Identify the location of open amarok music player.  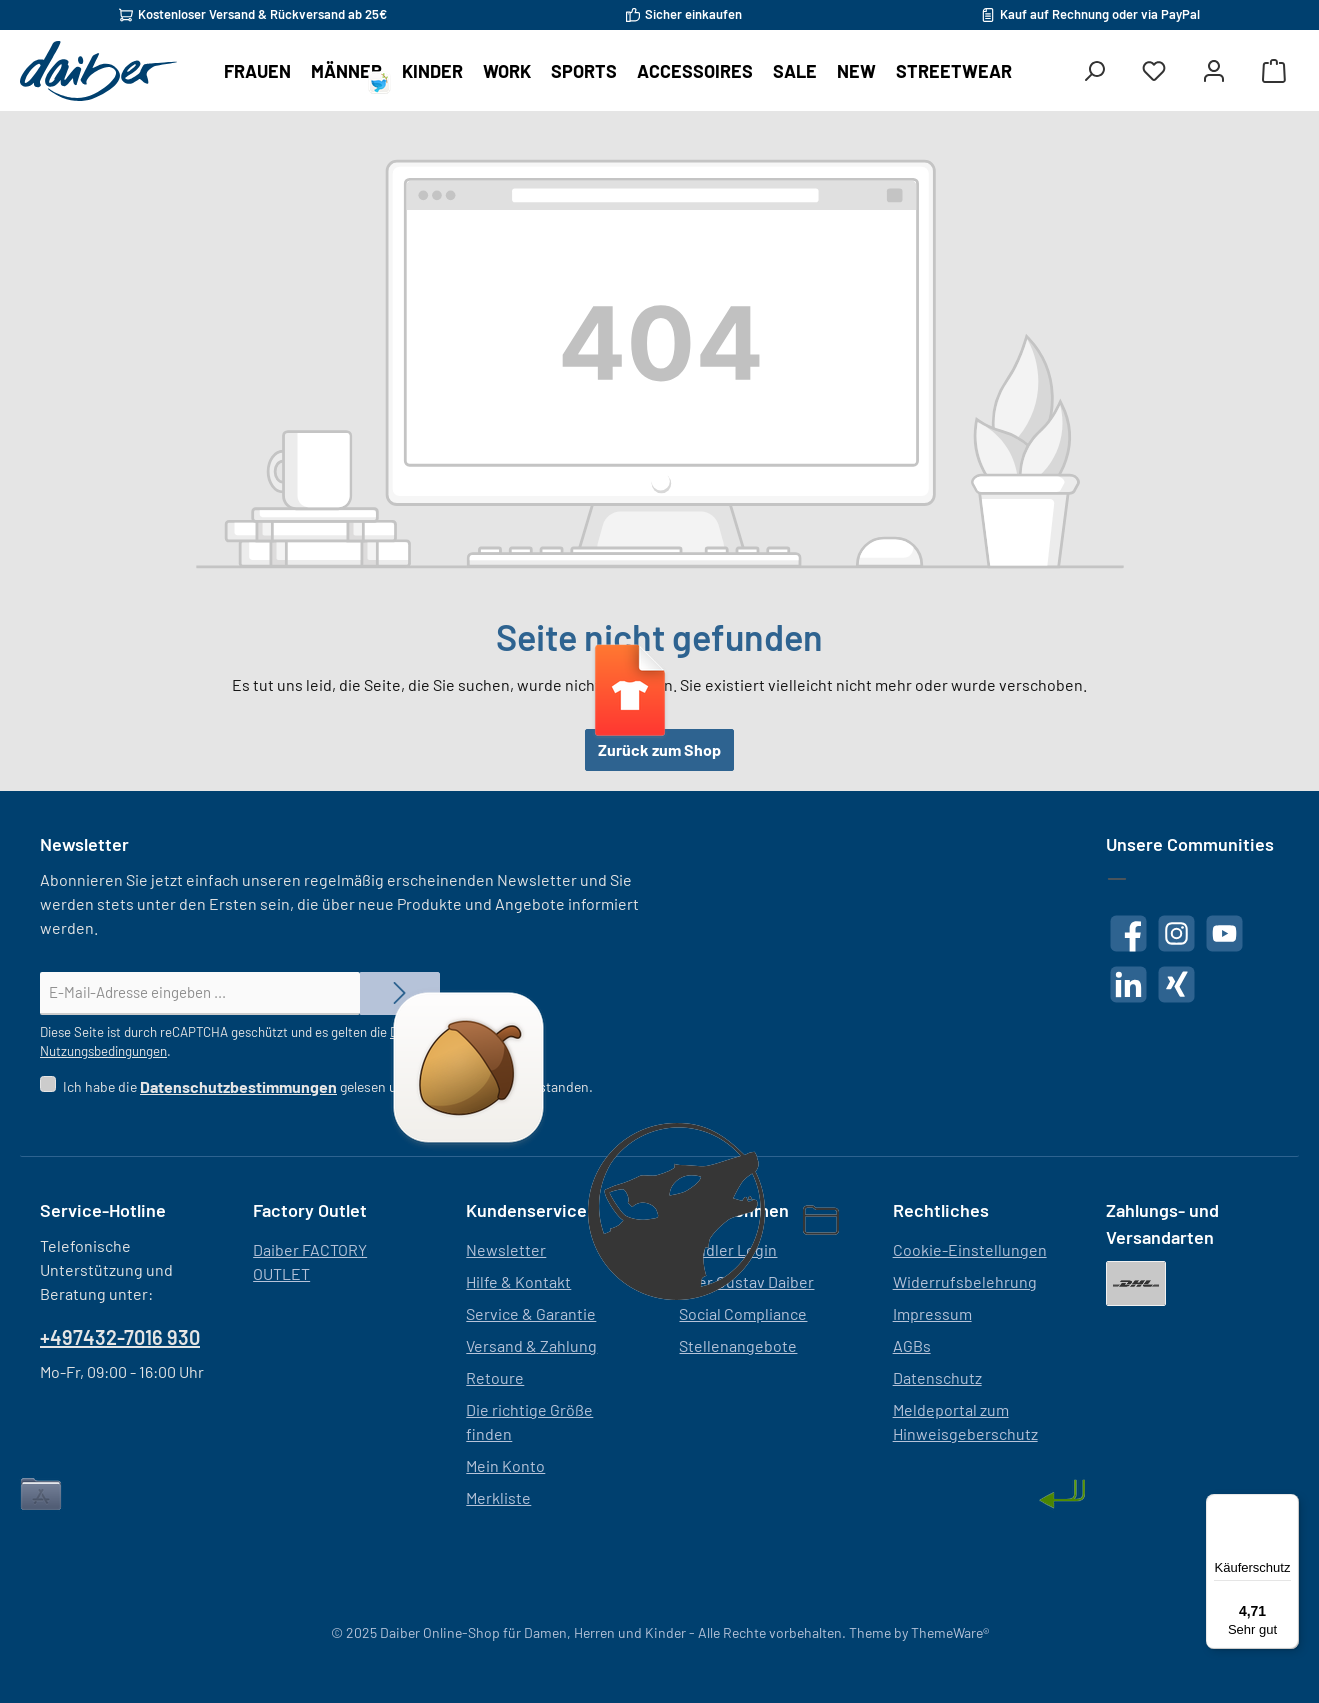
(676, 1211).